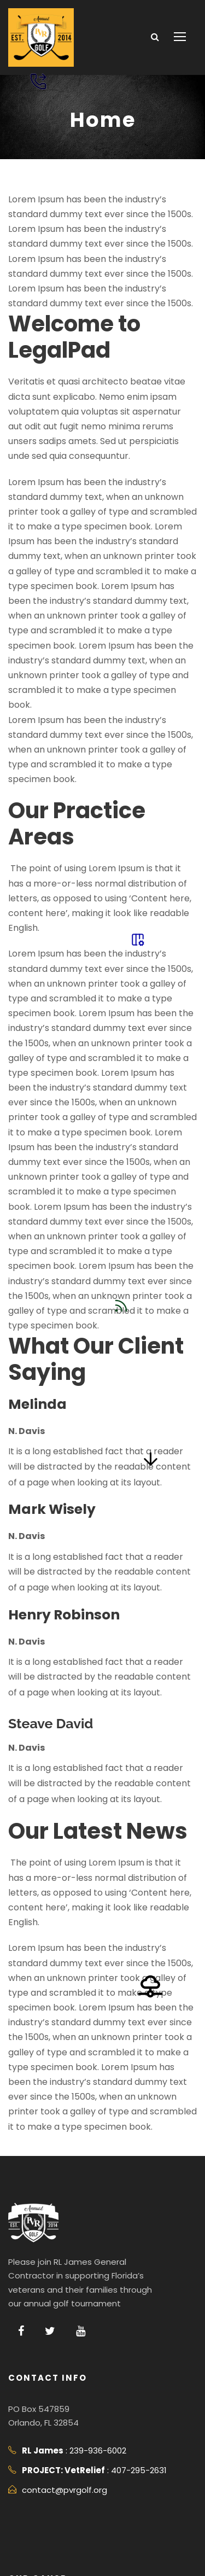  What do you see at coordinates (138, 940) in the screenshot?
I see `configure column layout settings` at bounding box center [138, 940].